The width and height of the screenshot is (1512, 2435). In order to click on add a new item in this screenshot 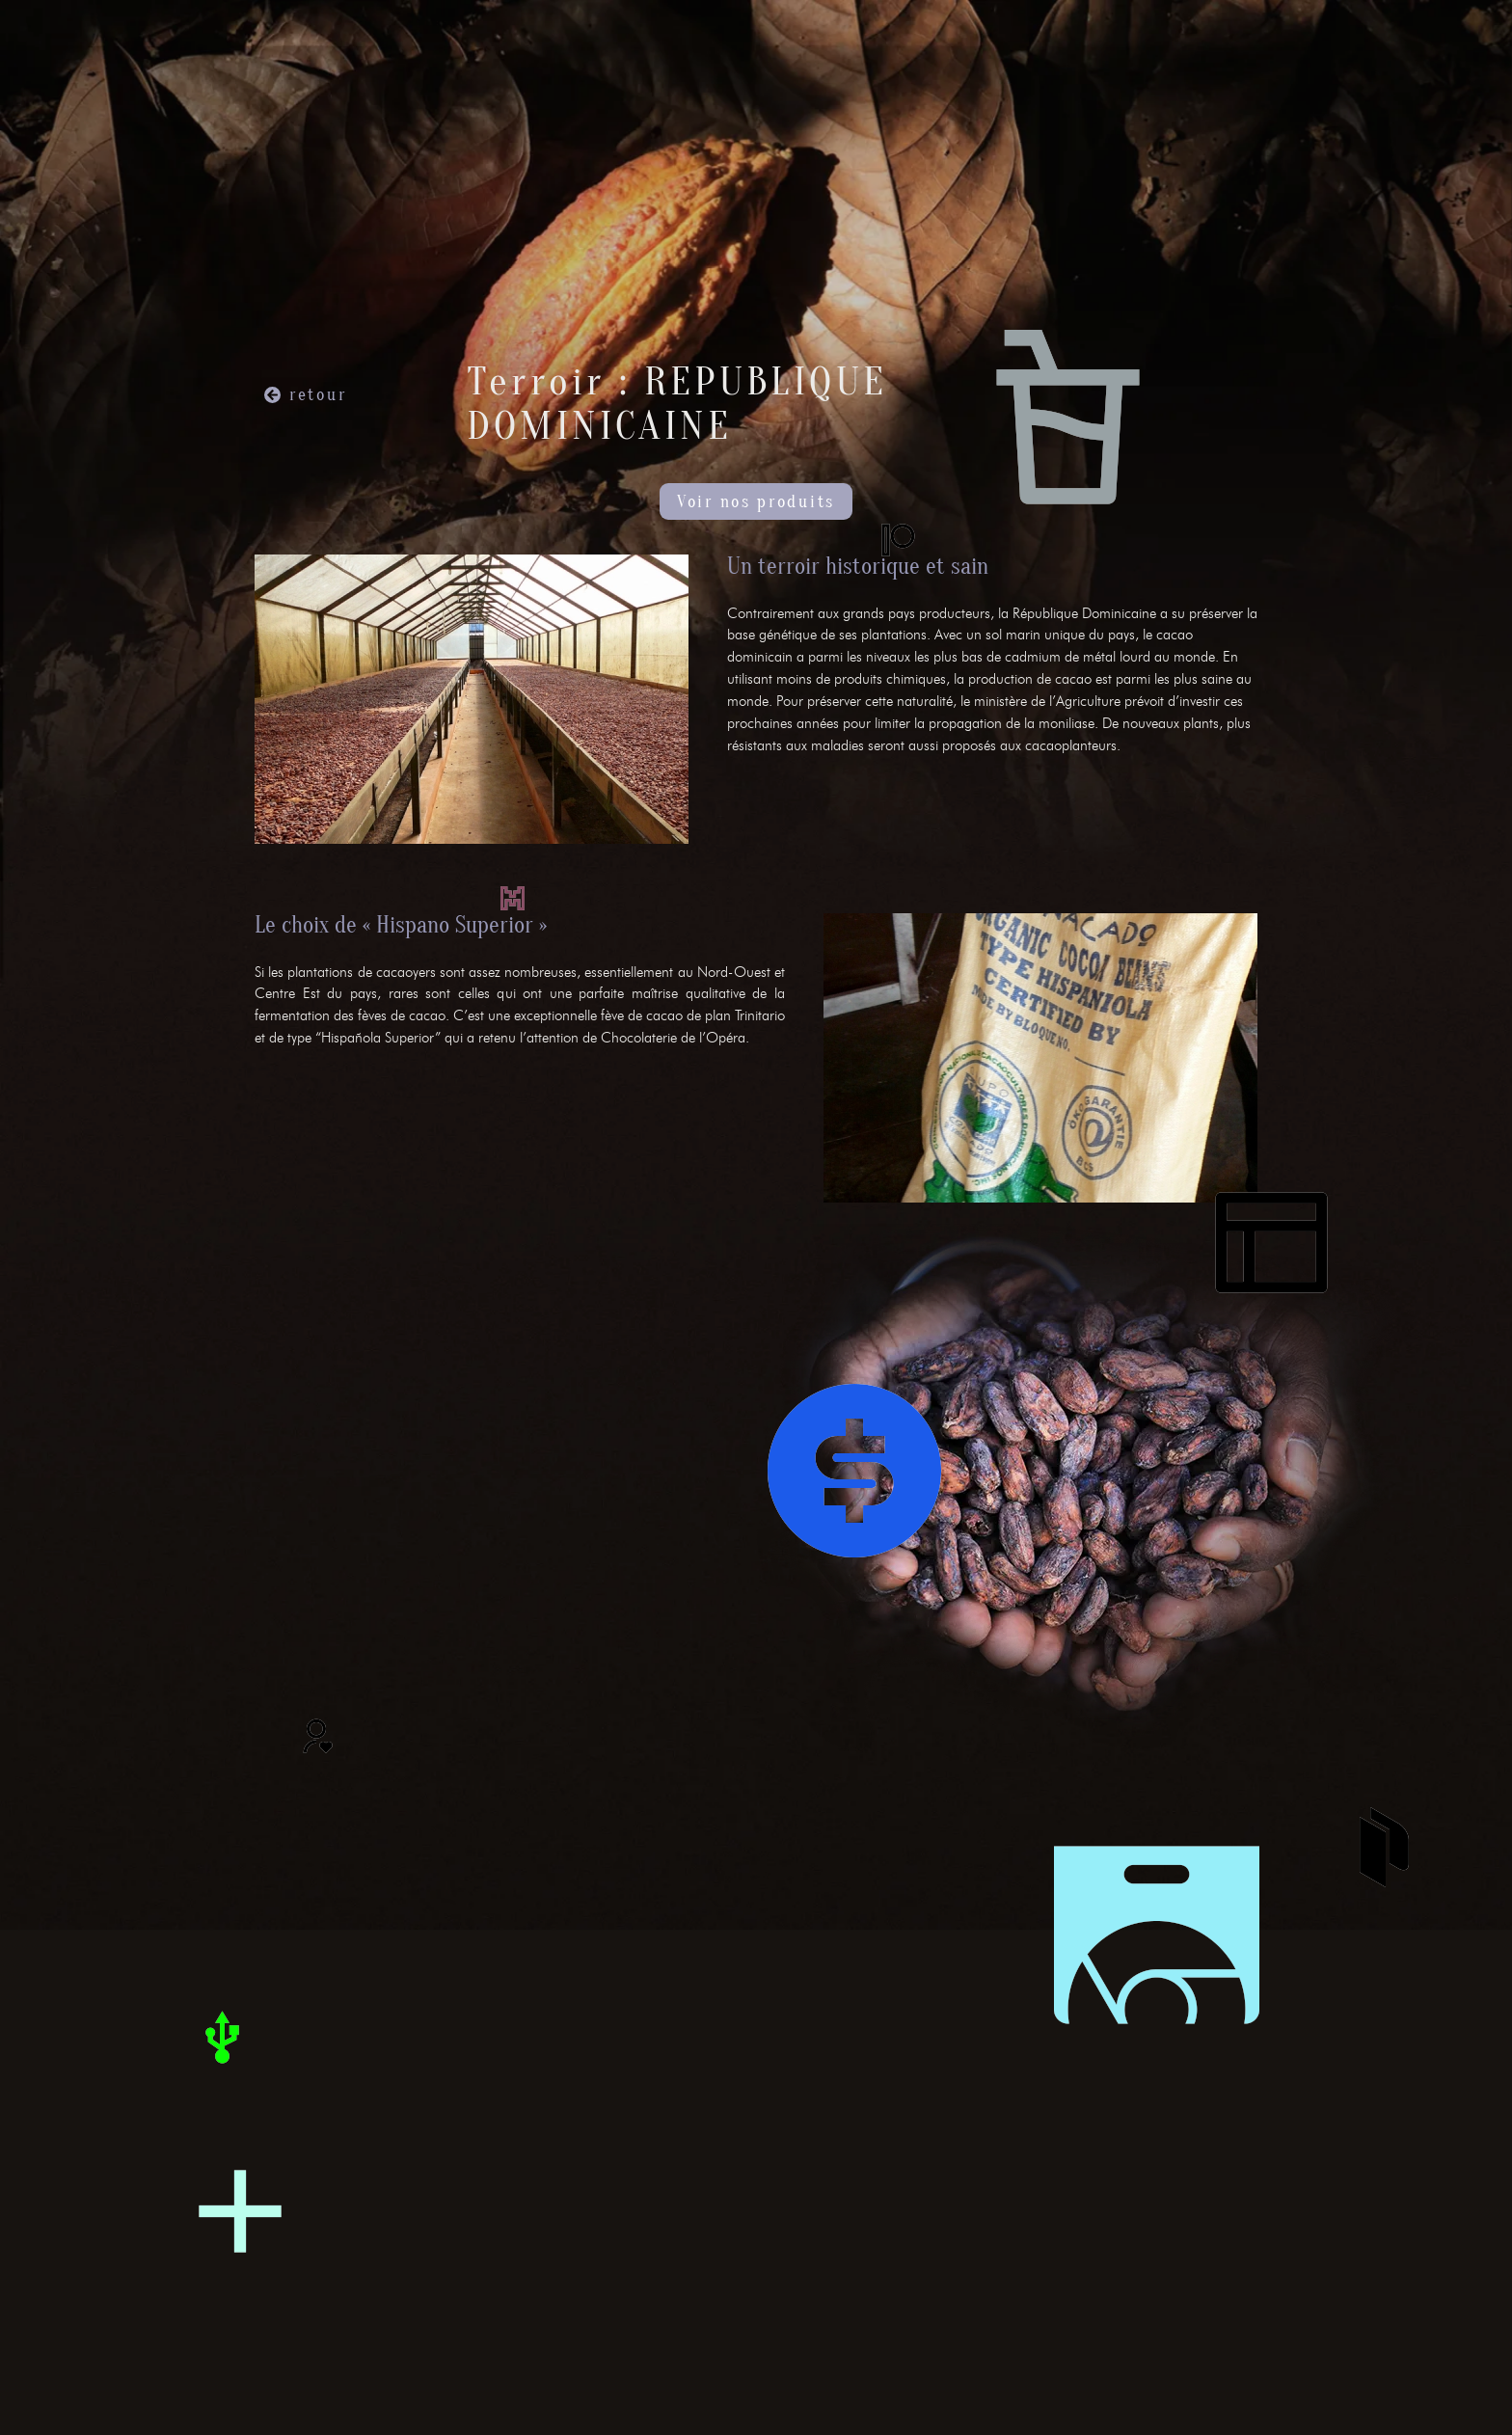, I will do `click(240, 2211)`.